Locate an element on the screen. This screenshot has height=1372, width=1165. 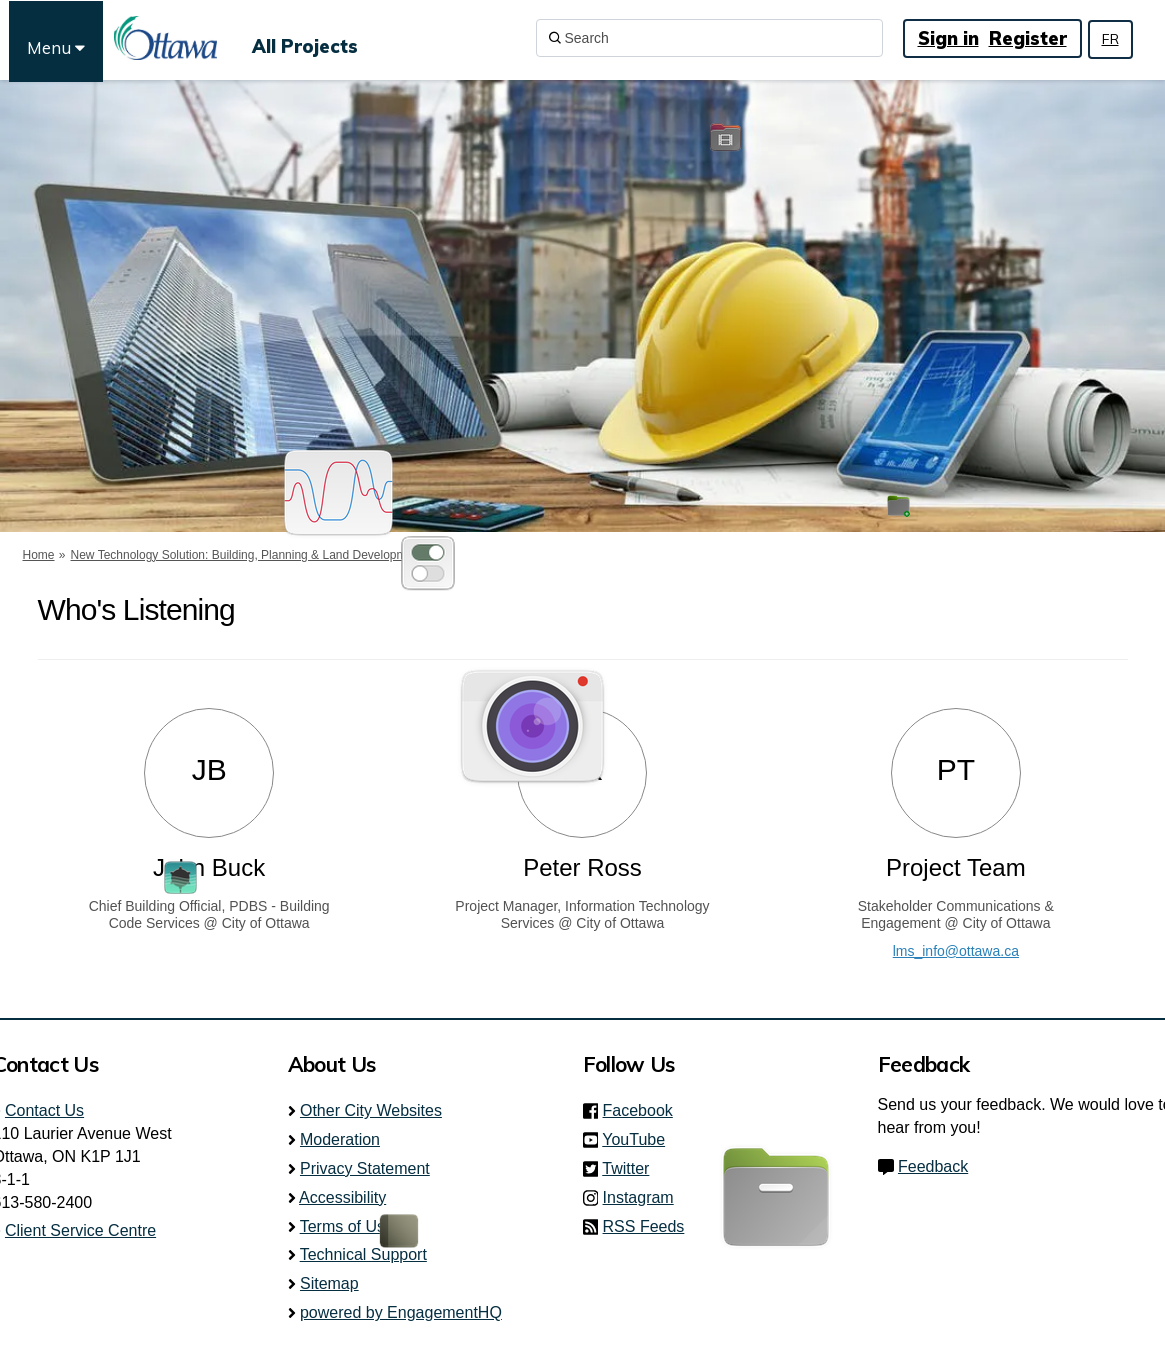
open the file manager application is located at coordinates (776, 1197).